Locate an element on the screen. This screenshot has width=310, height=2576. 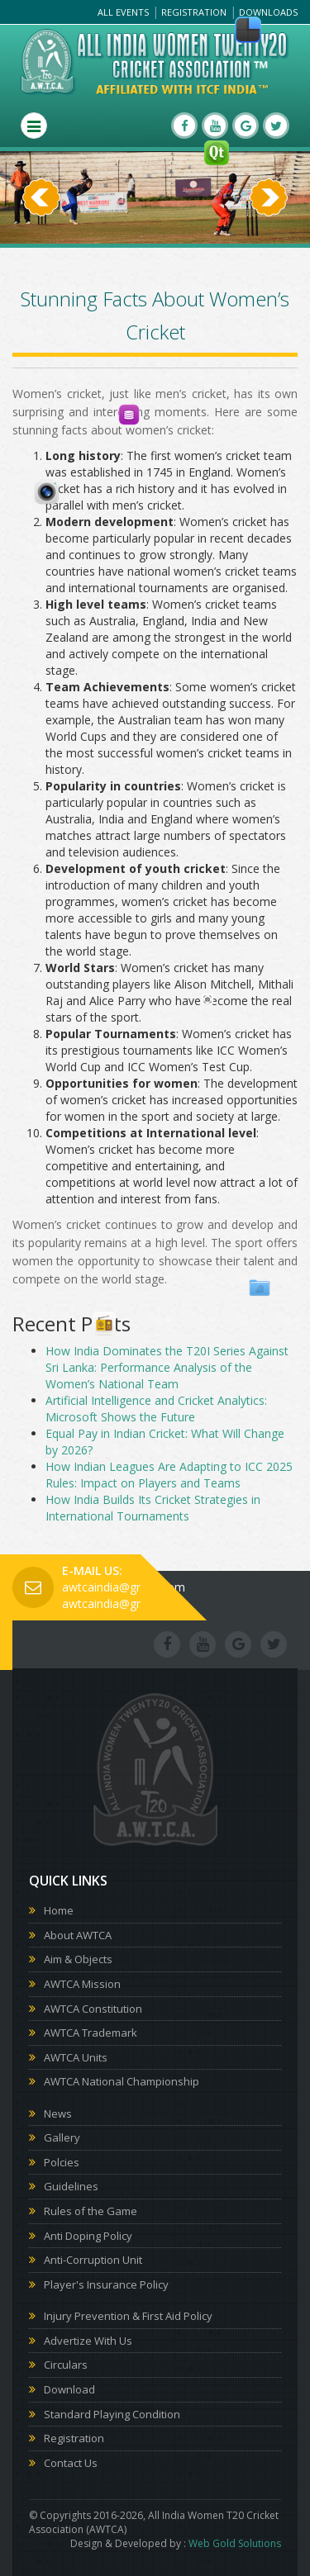
launch qt creator for ubuntu development is located at coordinates (217, 153).